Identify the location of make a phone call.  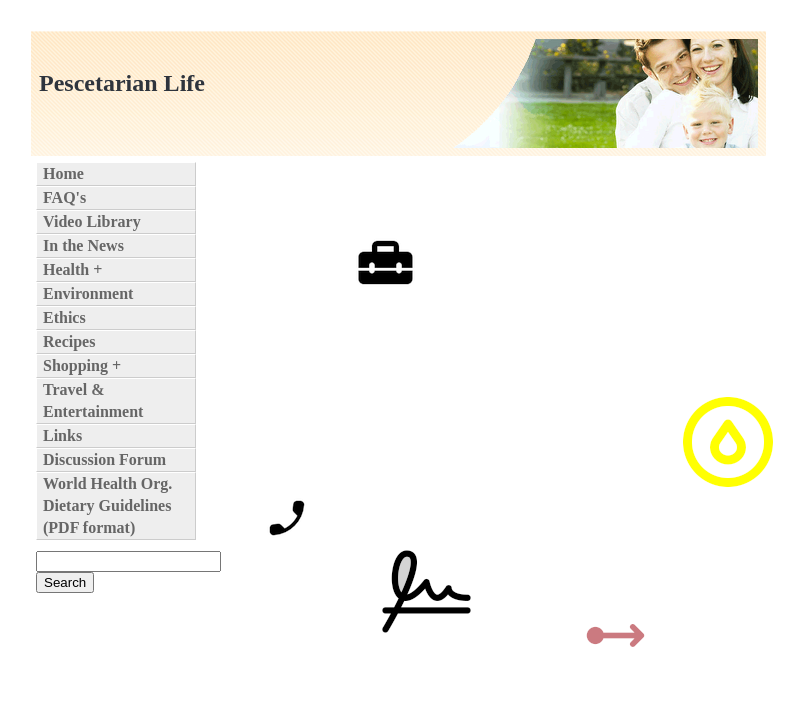
(287, 518).